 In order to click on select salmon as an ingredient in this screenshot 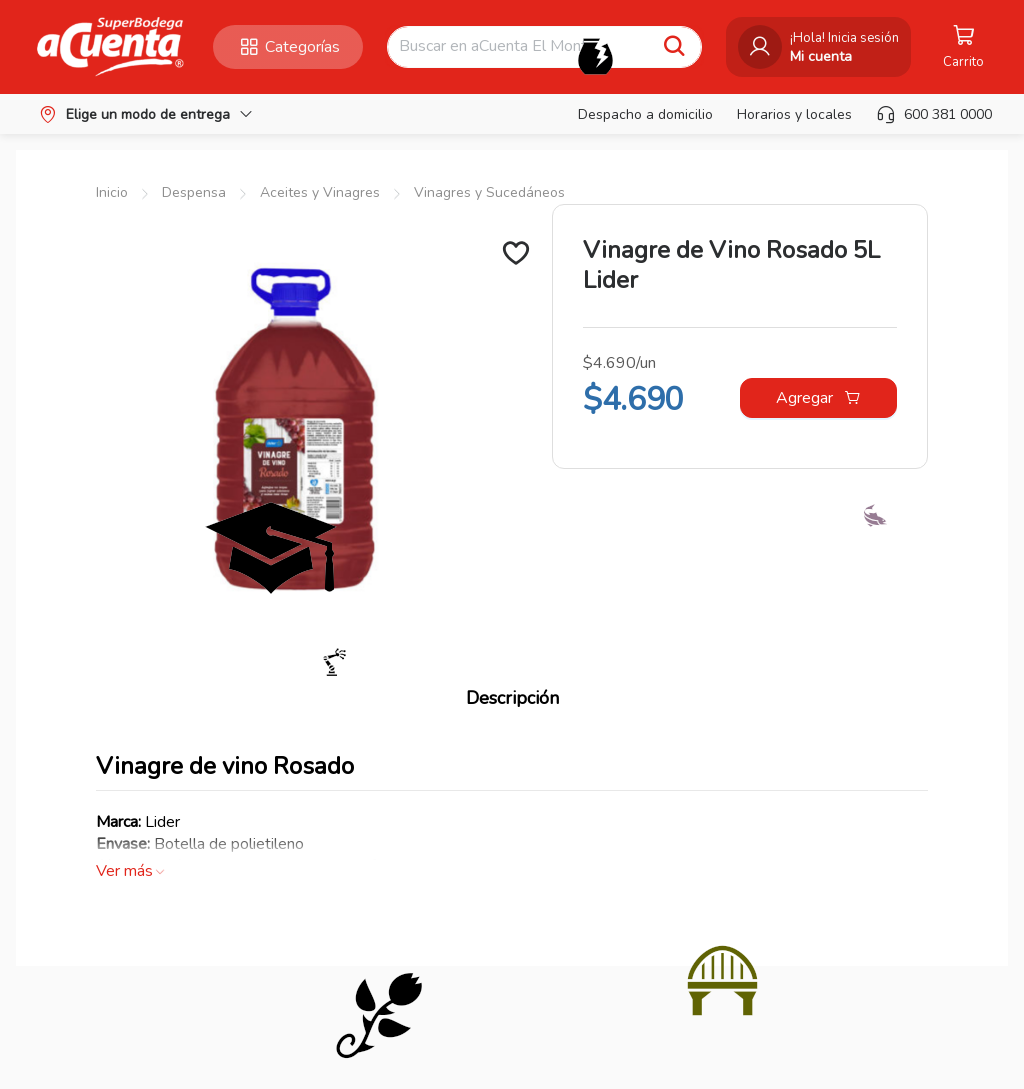, I will do `click(875, 515)`.